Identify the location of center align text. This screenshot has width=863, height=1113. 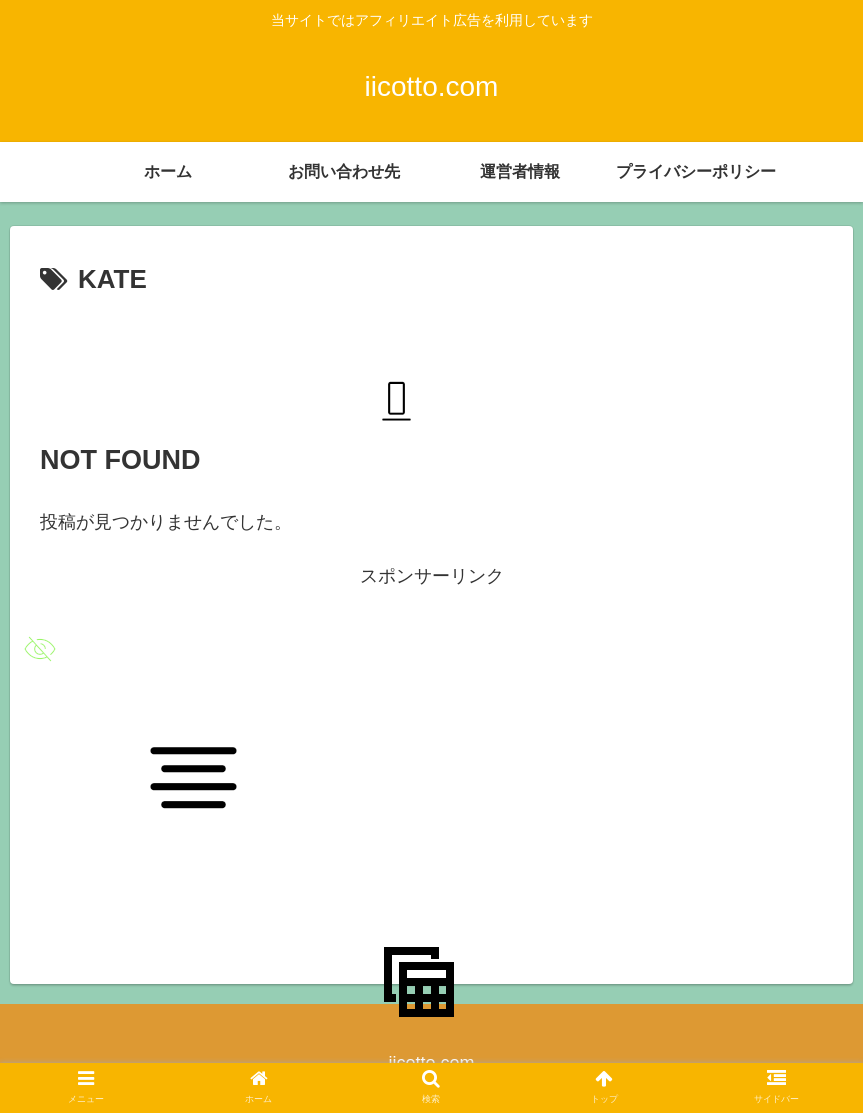
(193, 779).